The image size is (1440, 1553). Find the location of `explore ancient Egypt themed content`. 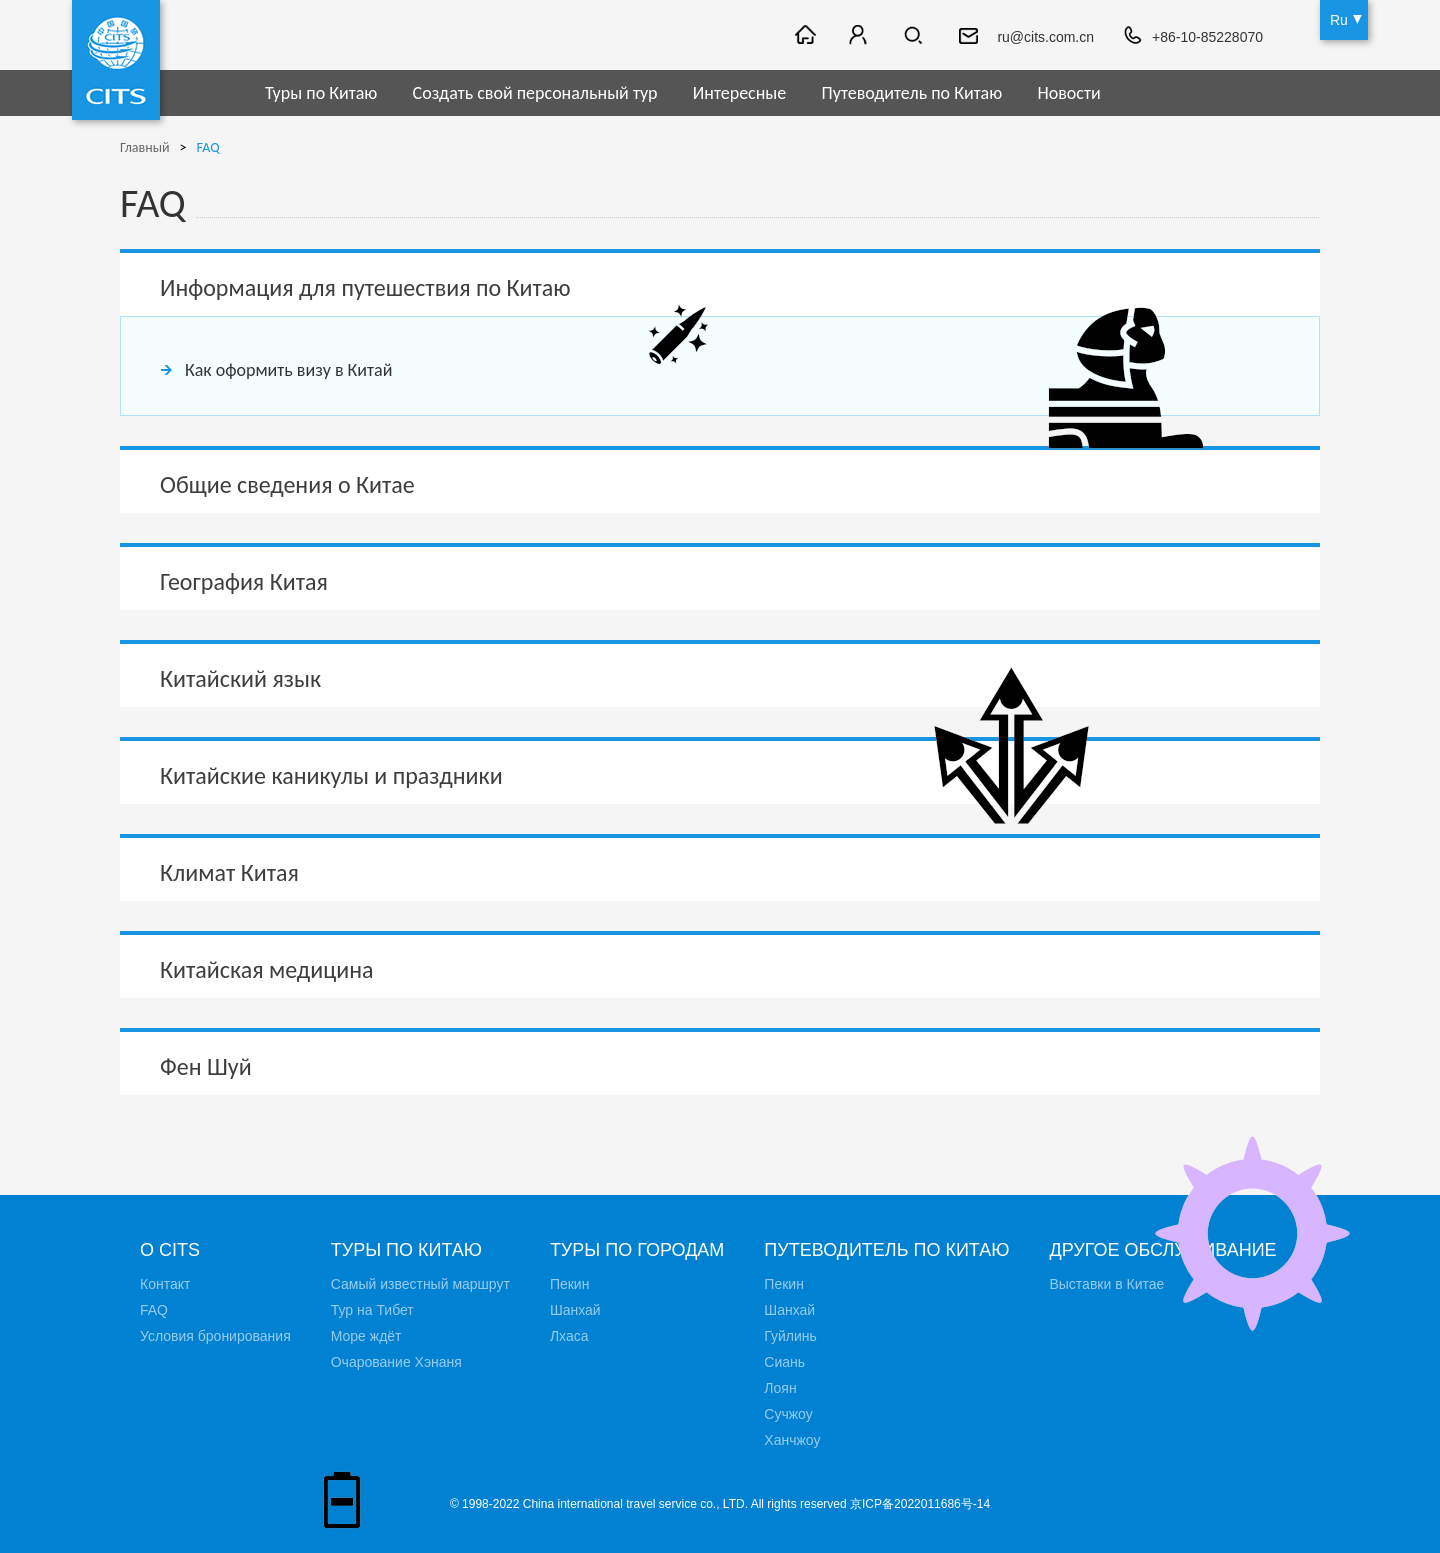

explore ancient Egypt themed content is located at coordinates (1126, 372).